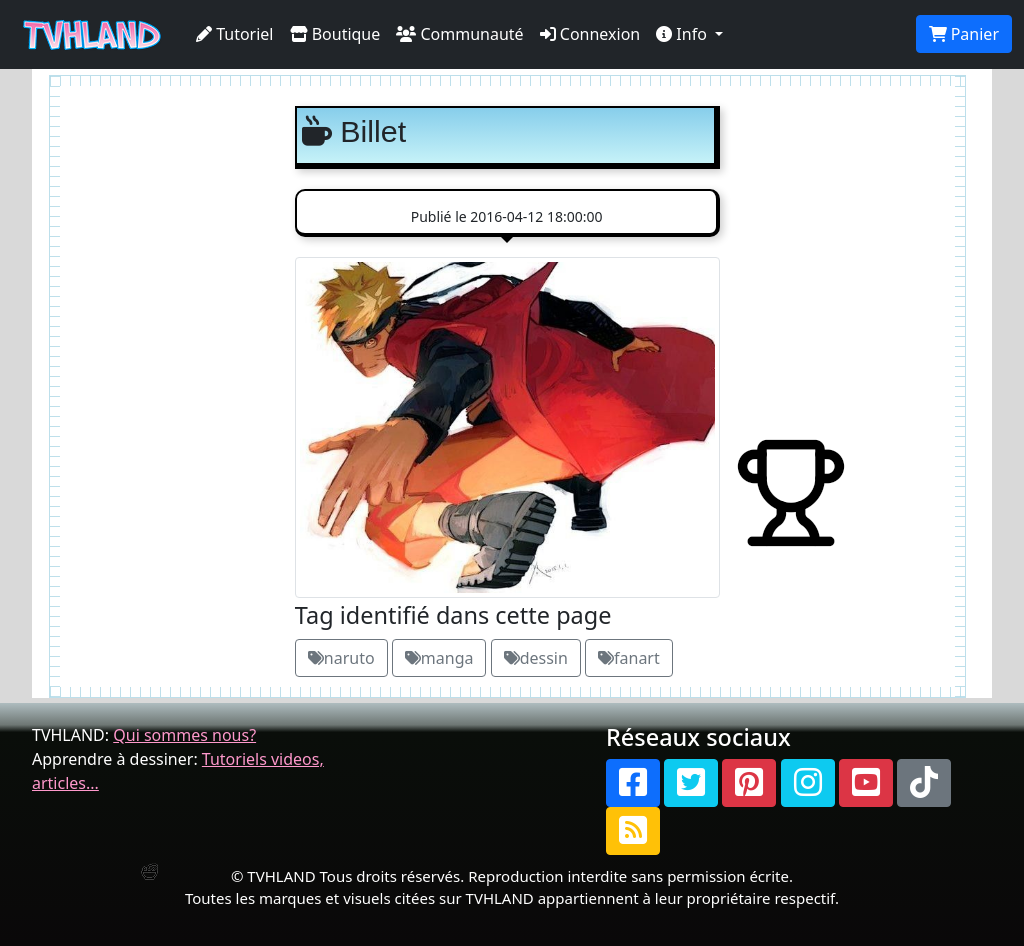 The height and width of the screenshot is (946, 1024). What do you see at coordinates (791, 493) in the screenshot?
I see `view achievements or awards` at bounding box center [791, 493].